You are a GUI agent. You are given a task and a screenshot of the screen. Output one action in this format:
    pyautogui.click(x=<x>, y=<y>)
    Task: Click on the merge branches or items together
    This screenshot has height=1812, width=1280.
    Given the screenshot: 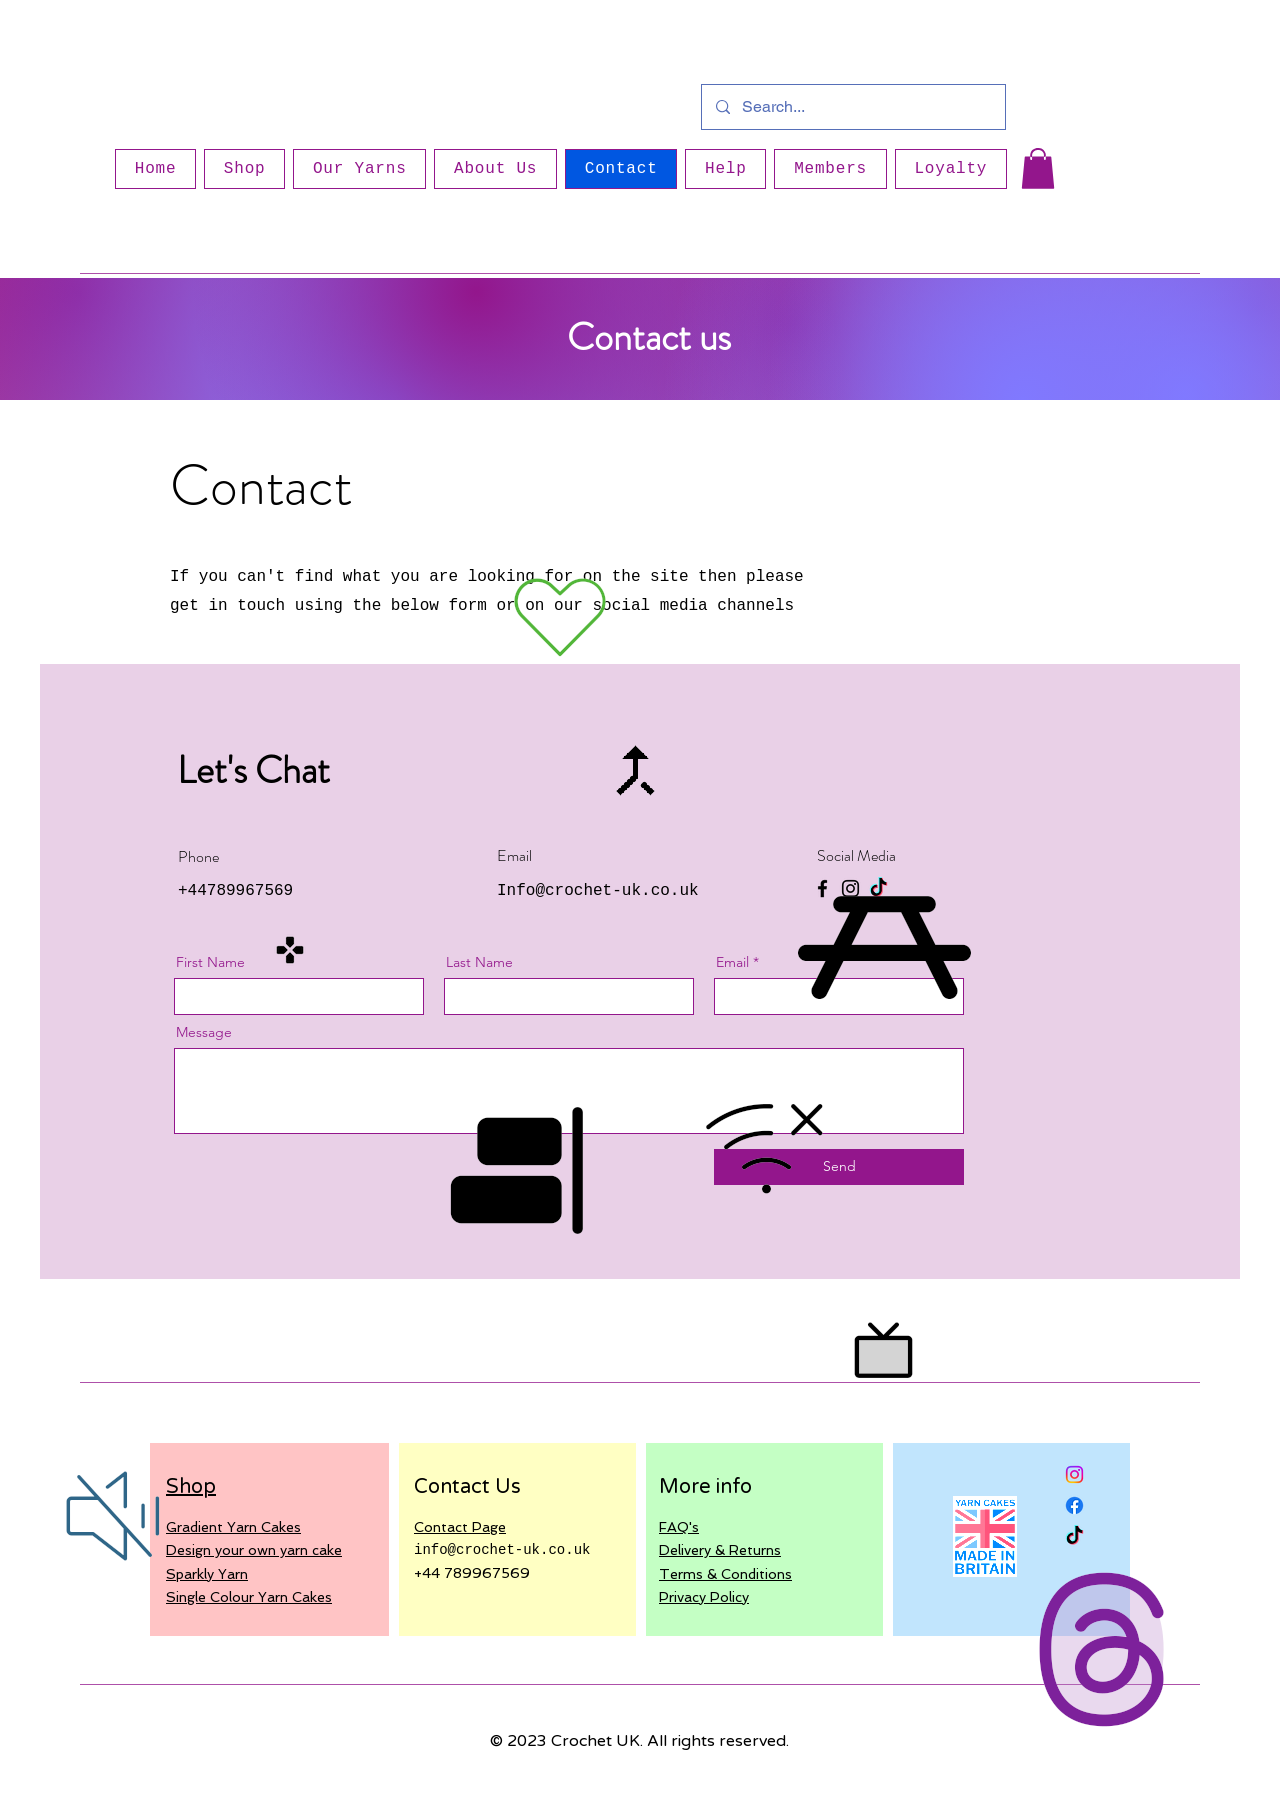 What is the action you would take?
    pyautogui.click(x=635, y=770)
    